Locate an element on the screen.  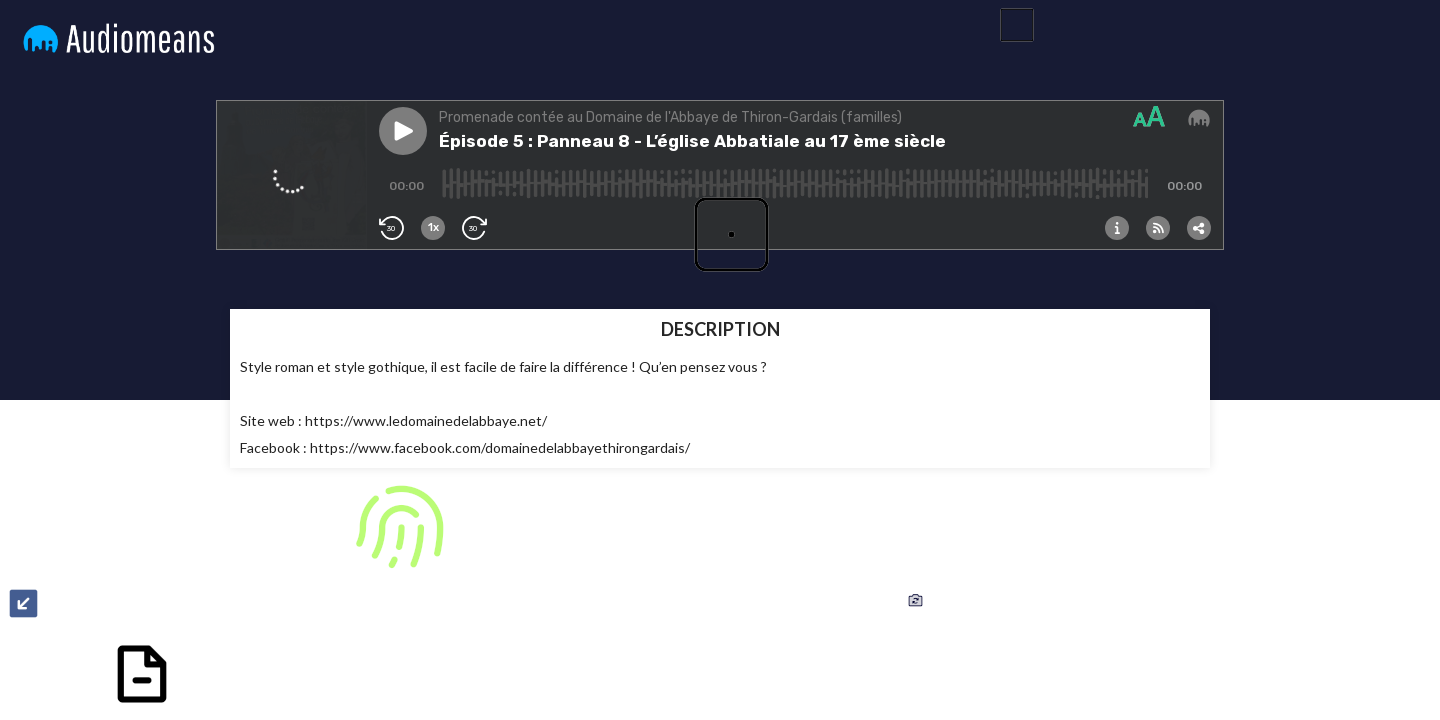
switch between front and rear camera is located at coordinates (915, 600).